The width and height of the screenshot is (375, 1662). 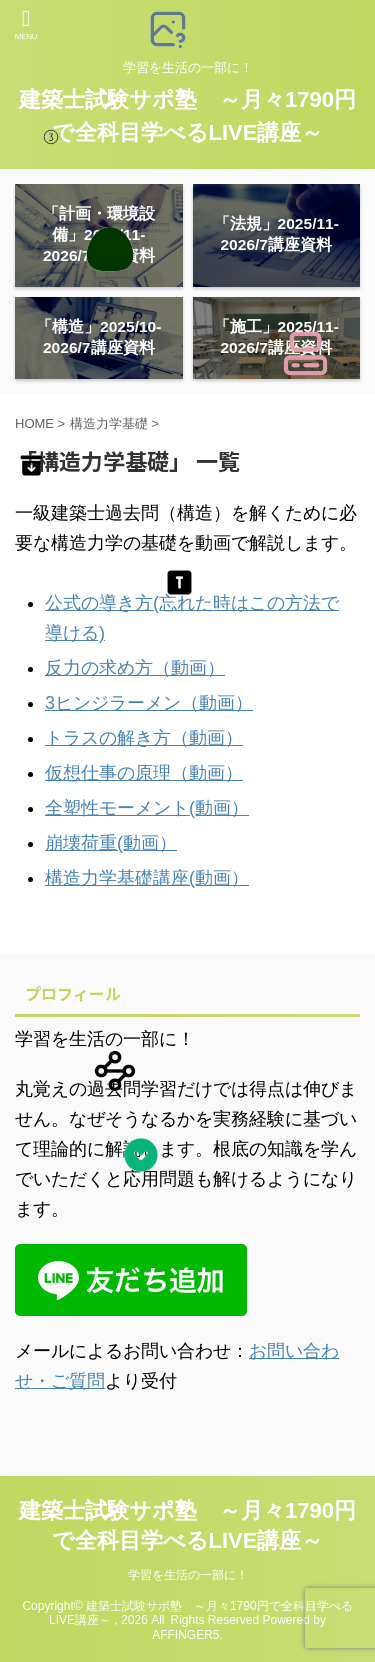 I want to click on view route waypoints or path nodes, so click(x=115, y=1071).